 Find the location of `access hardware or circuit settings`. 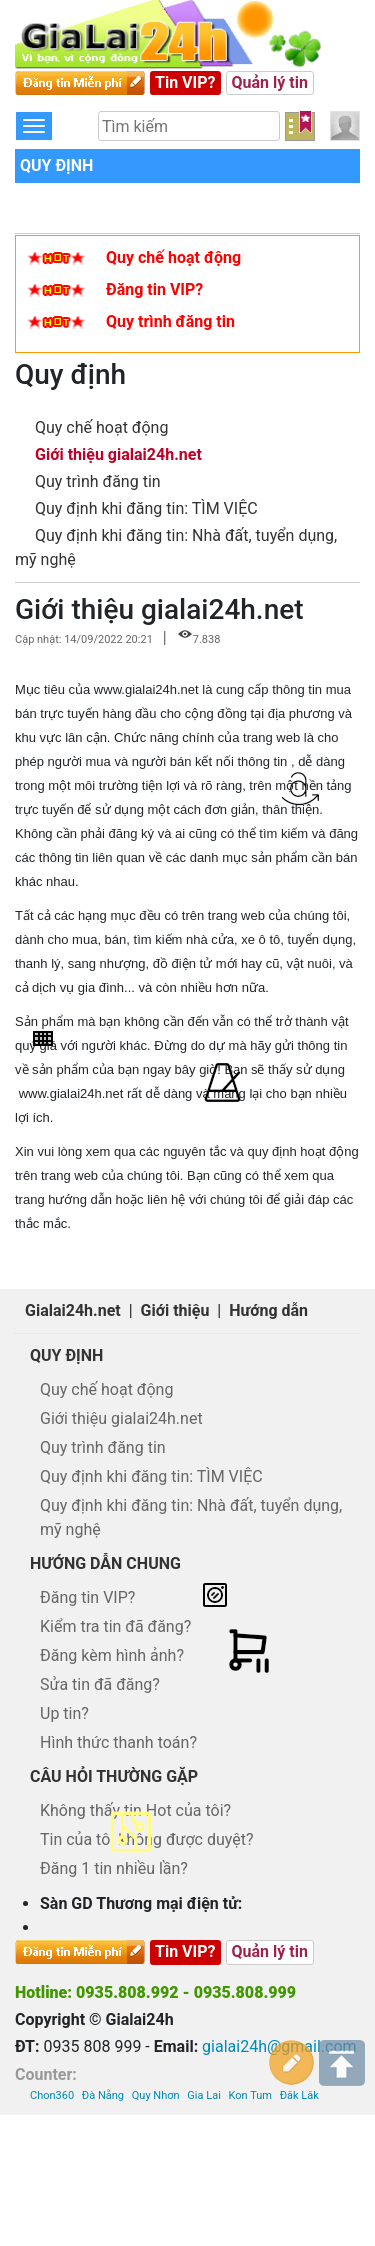

access hardware or circuit settings is located at coordinates (131, 1832).